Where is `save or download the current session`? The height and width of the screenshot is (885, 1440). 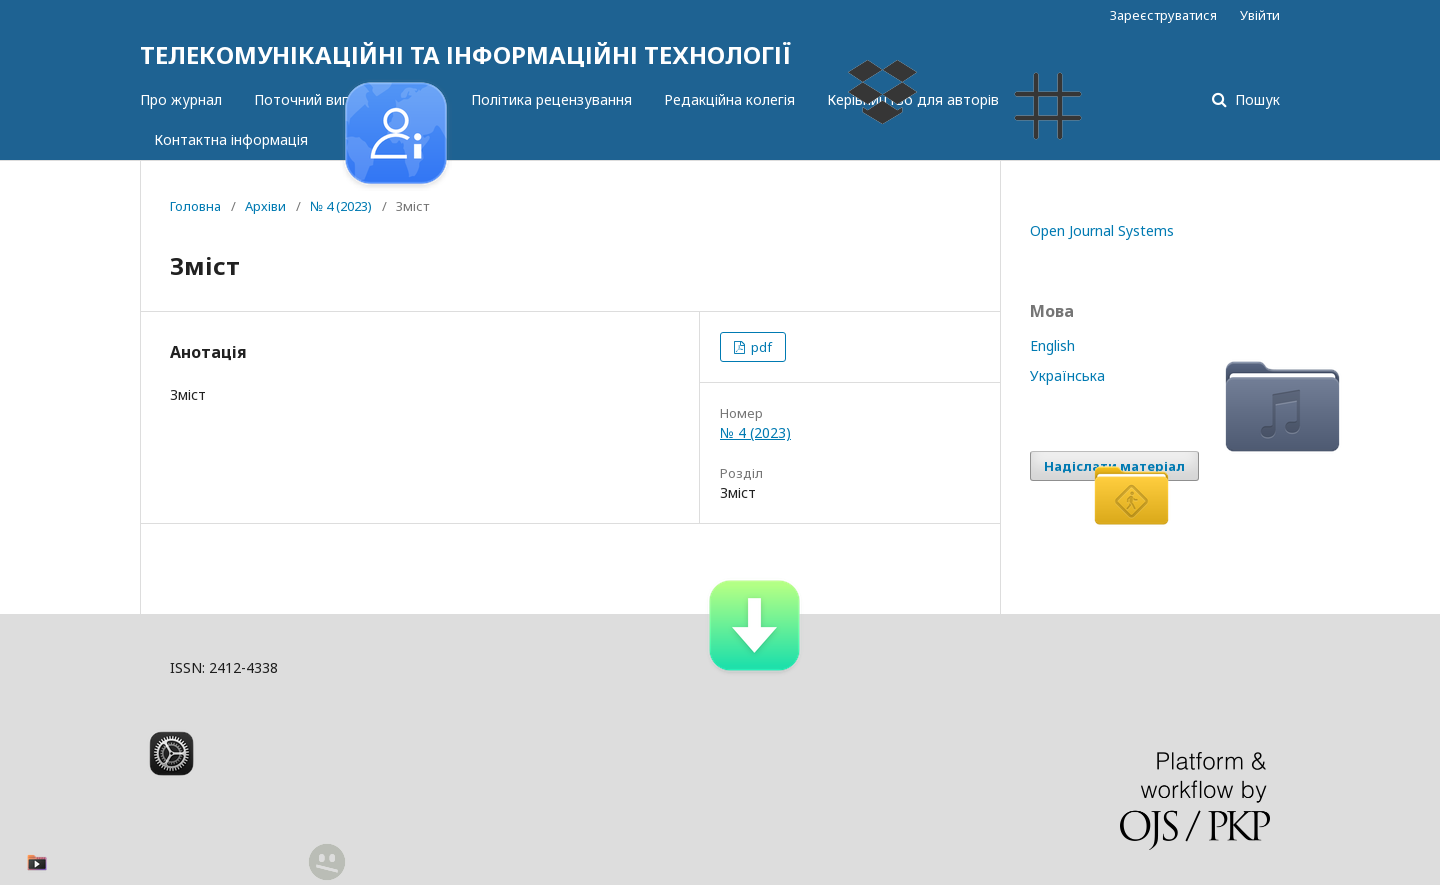
save or download the current session is located at coordinates (754, 625).